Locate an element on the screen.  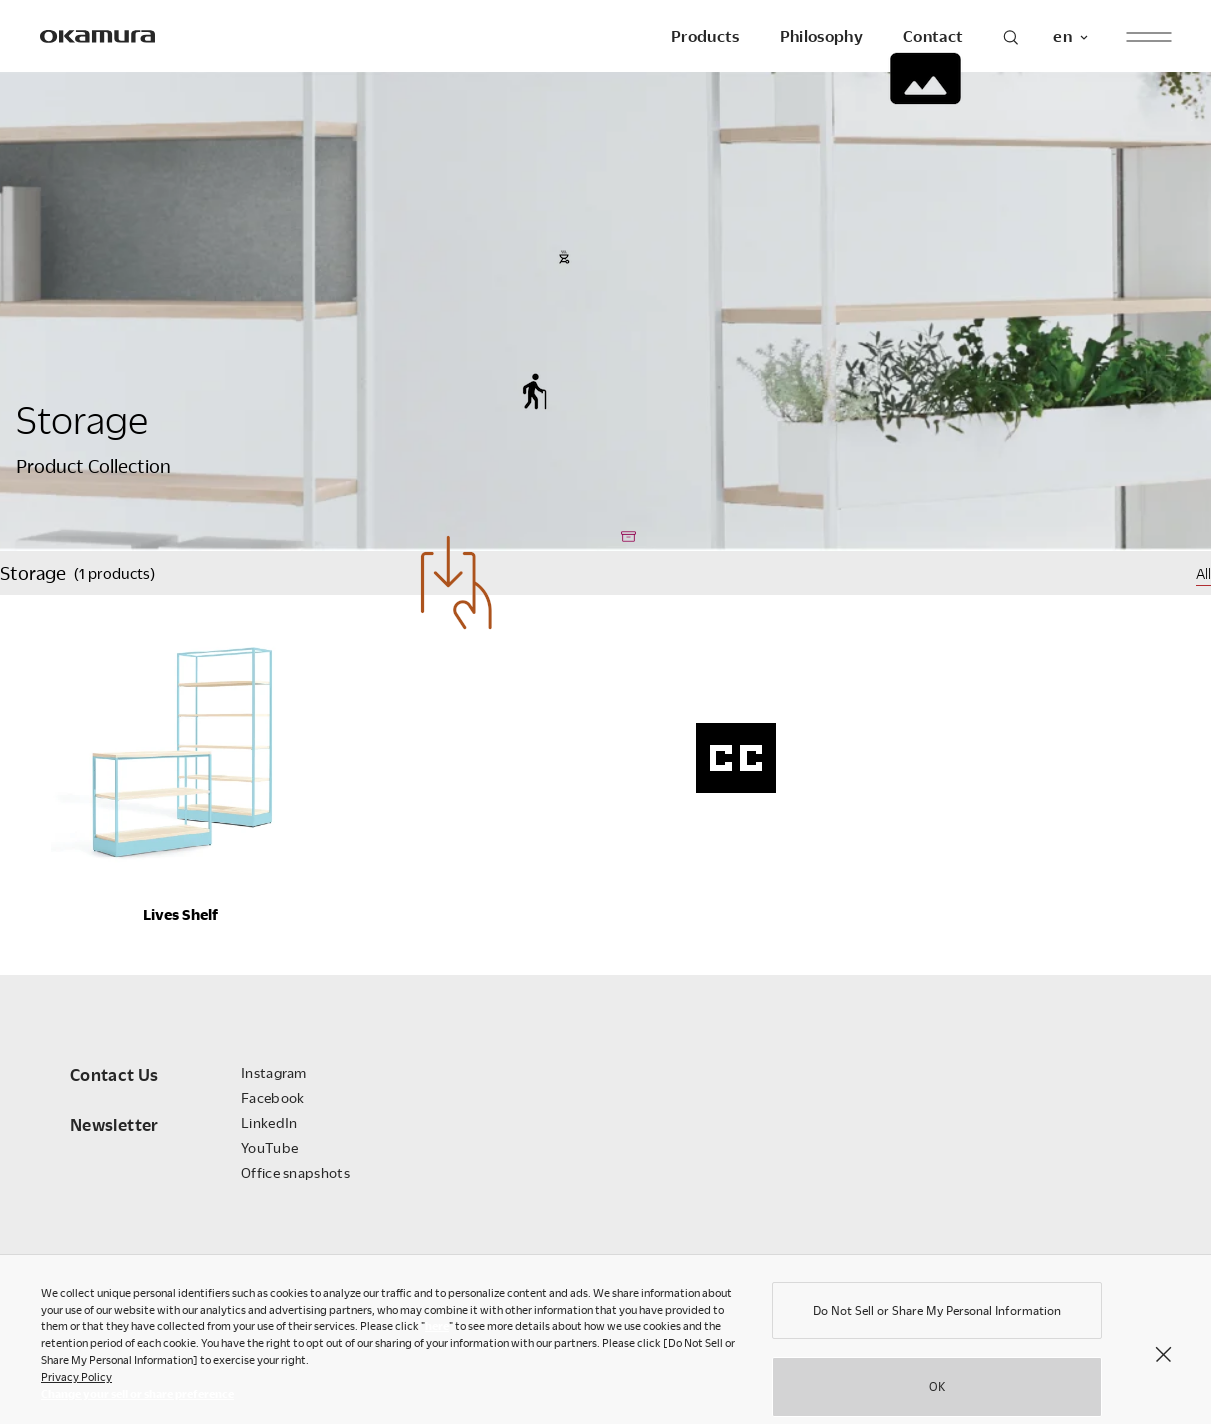
accessibility options for elderly users is located at coordinates (533, 391).